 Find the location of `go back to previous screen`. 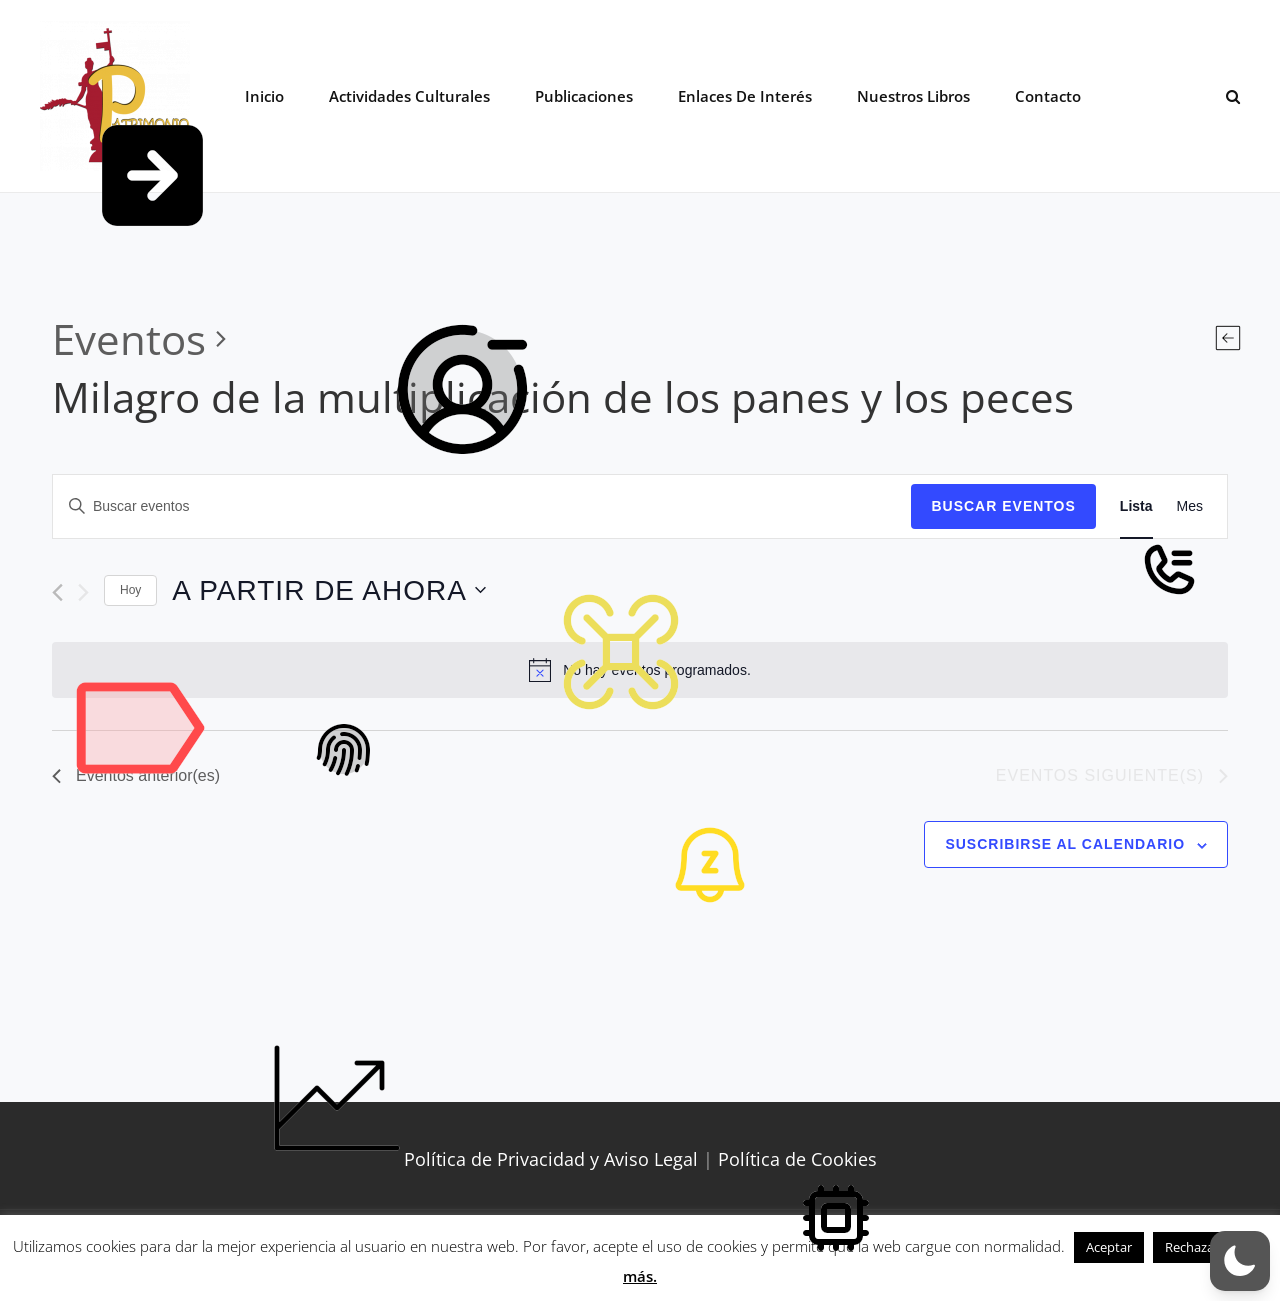

go back to previous screen is located at coordinates (1228, 338).